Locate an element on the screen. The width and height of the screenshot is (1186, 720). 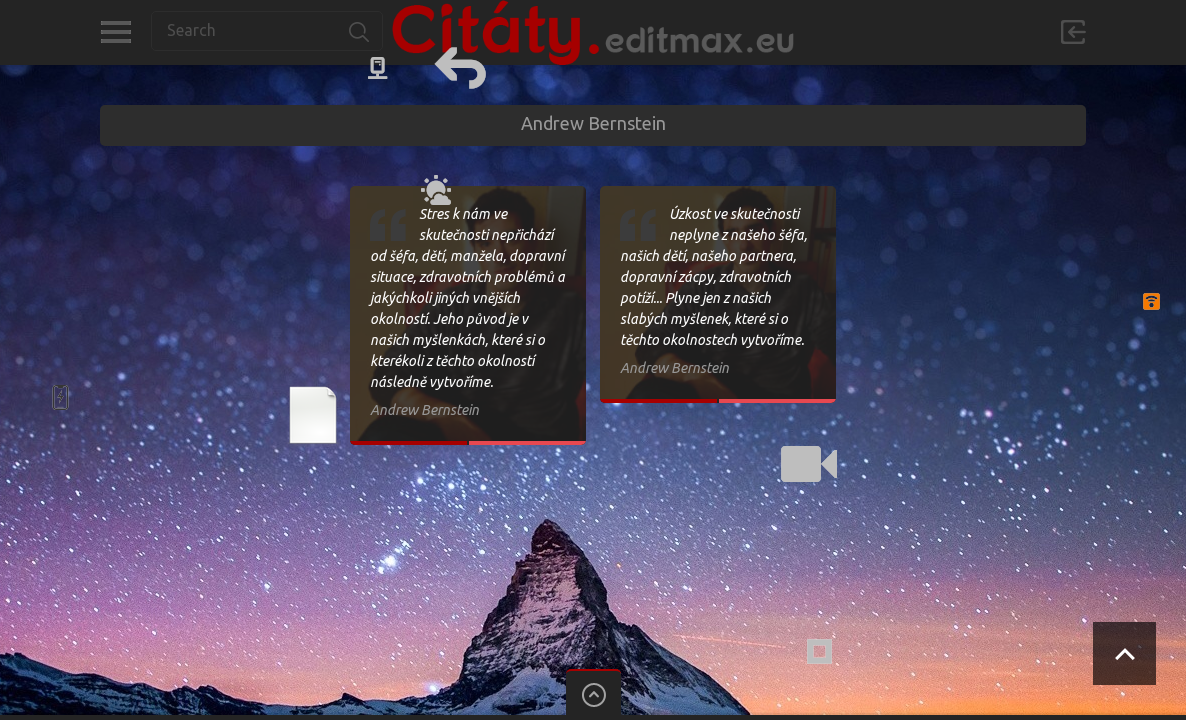
indicates hotspot or tethering is active is located at coordinates (1151, 301).